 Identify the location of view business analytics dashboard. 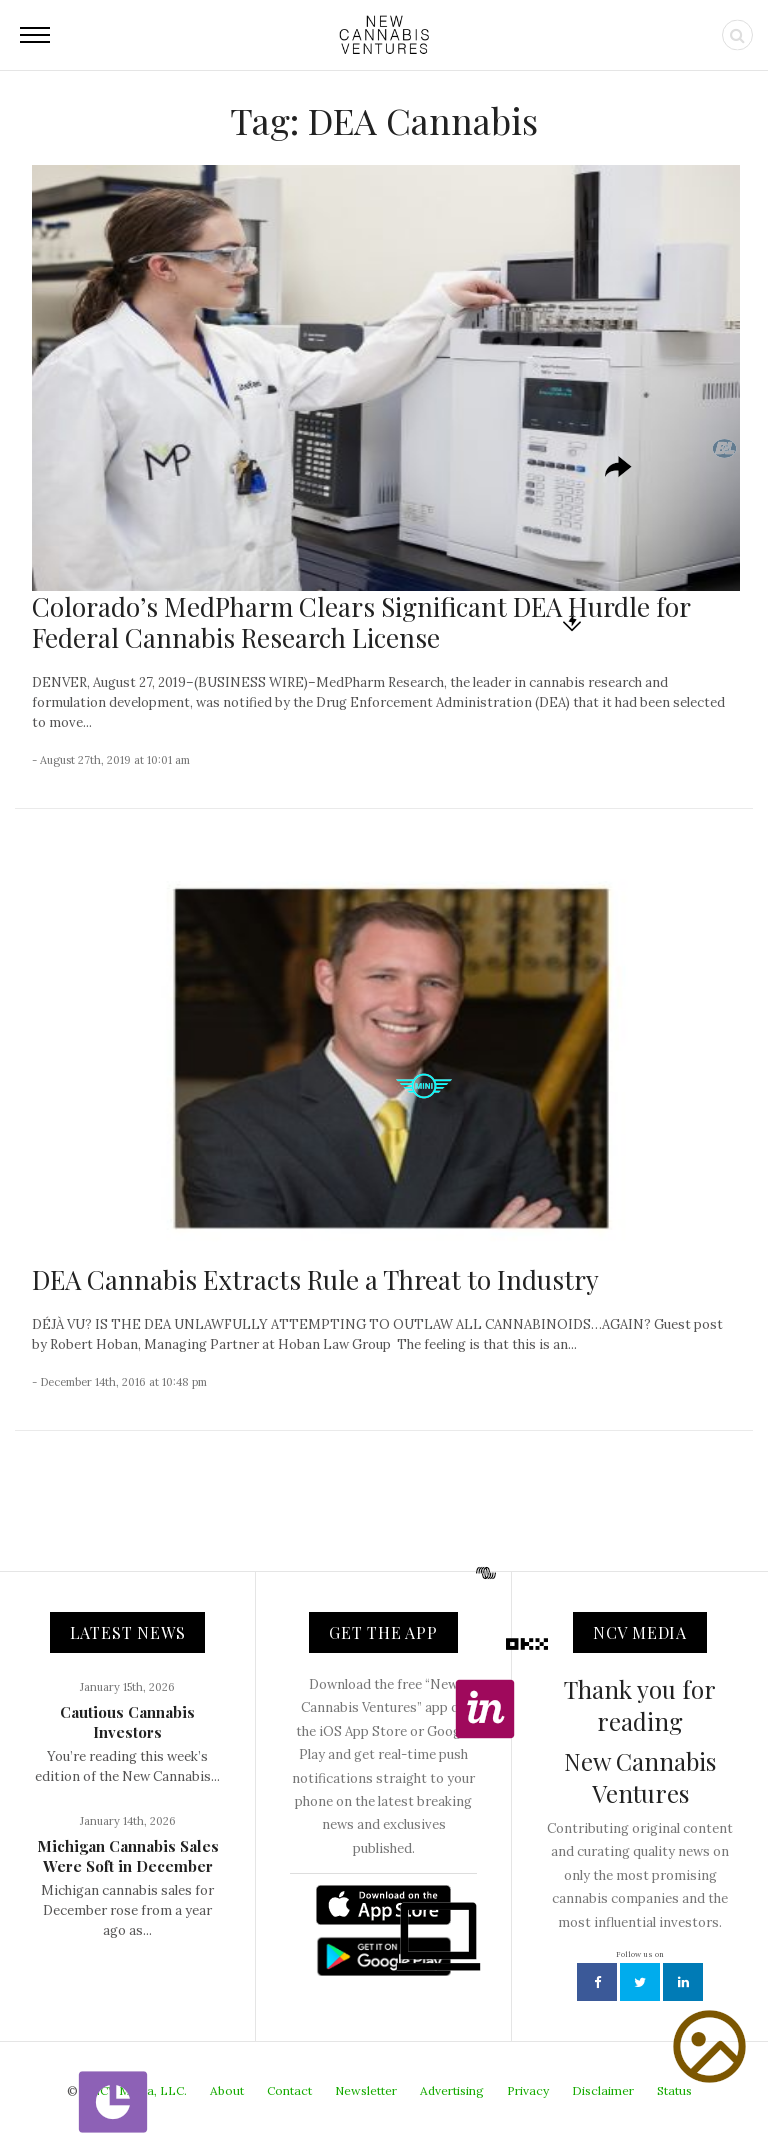
(113, 2102).